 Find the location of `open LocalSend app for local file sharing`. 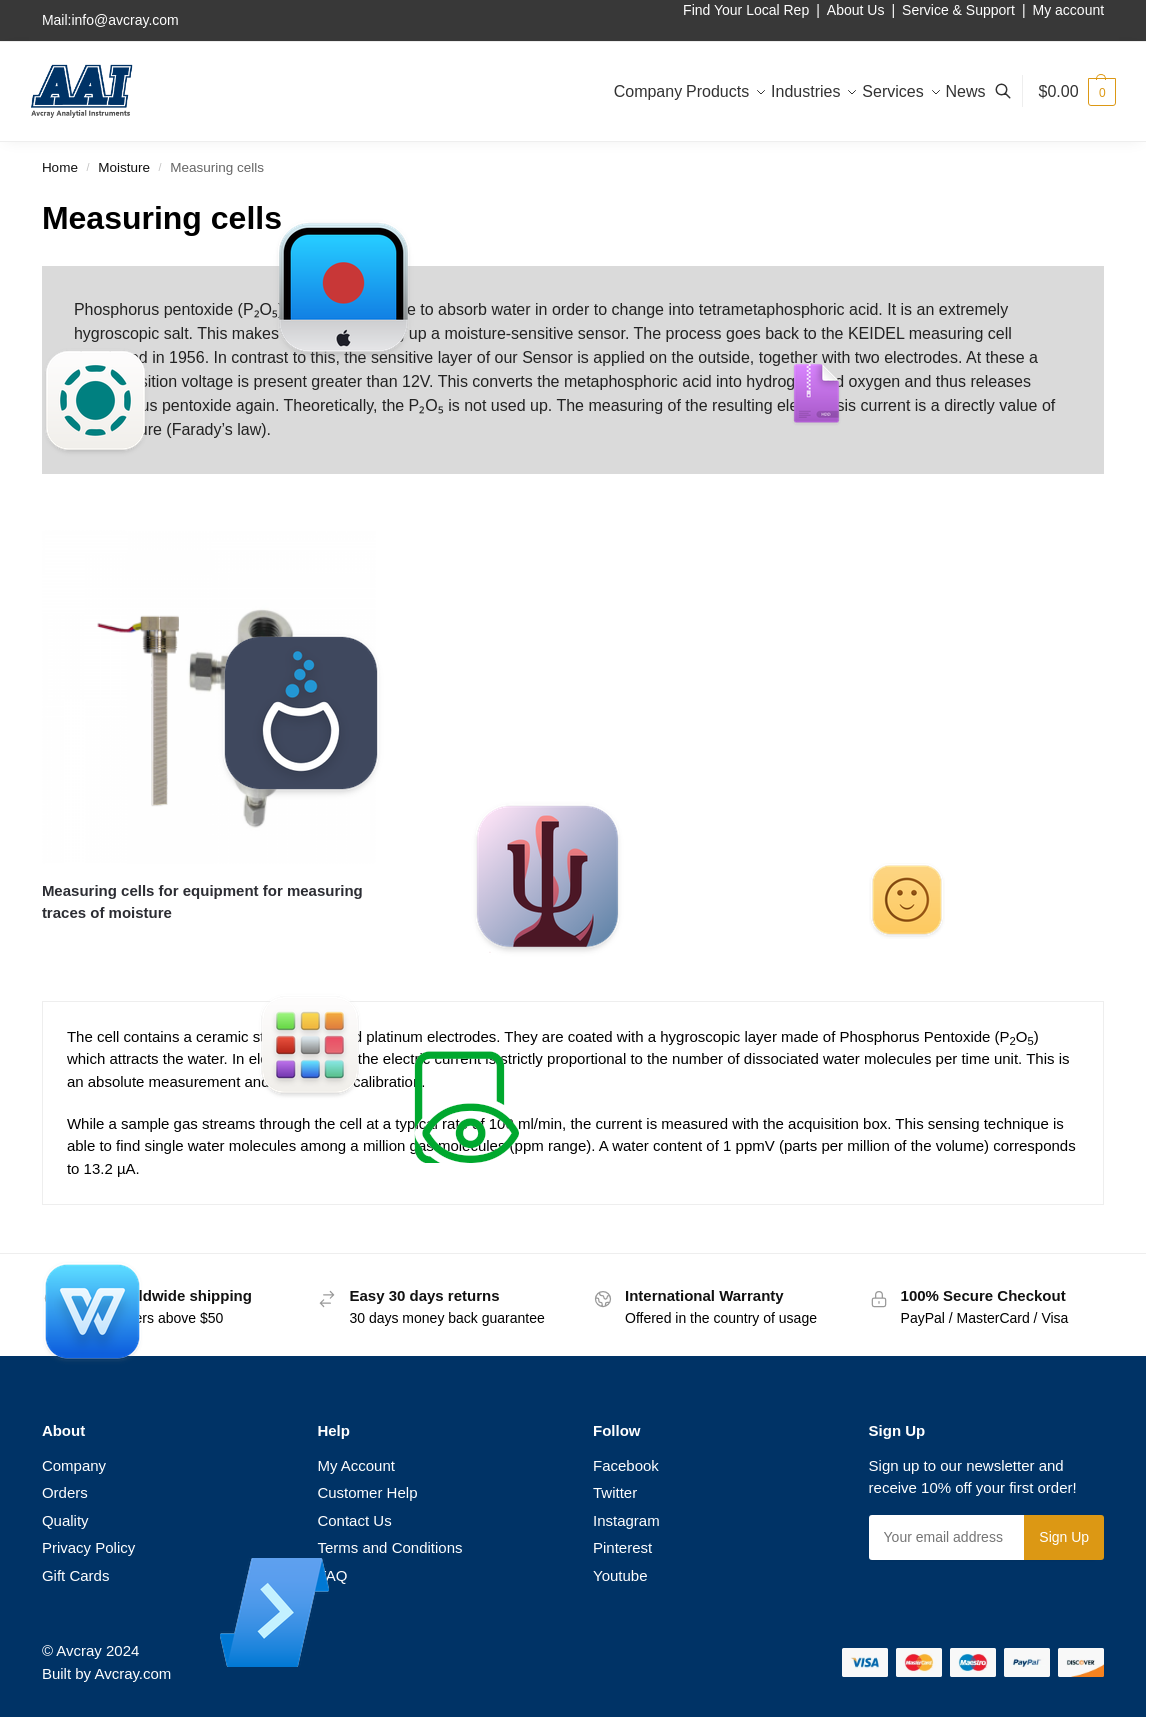

open LocalSend app for local file sharing is located at coordinates (95, 400).